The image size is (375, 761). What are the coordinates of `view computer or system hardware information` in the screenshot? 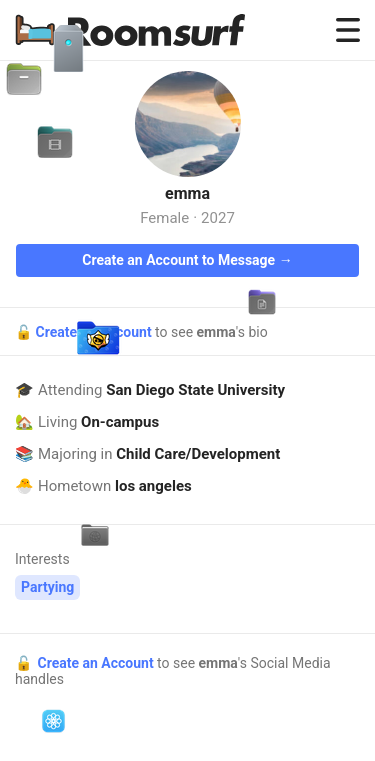 It's located at (68, 48).